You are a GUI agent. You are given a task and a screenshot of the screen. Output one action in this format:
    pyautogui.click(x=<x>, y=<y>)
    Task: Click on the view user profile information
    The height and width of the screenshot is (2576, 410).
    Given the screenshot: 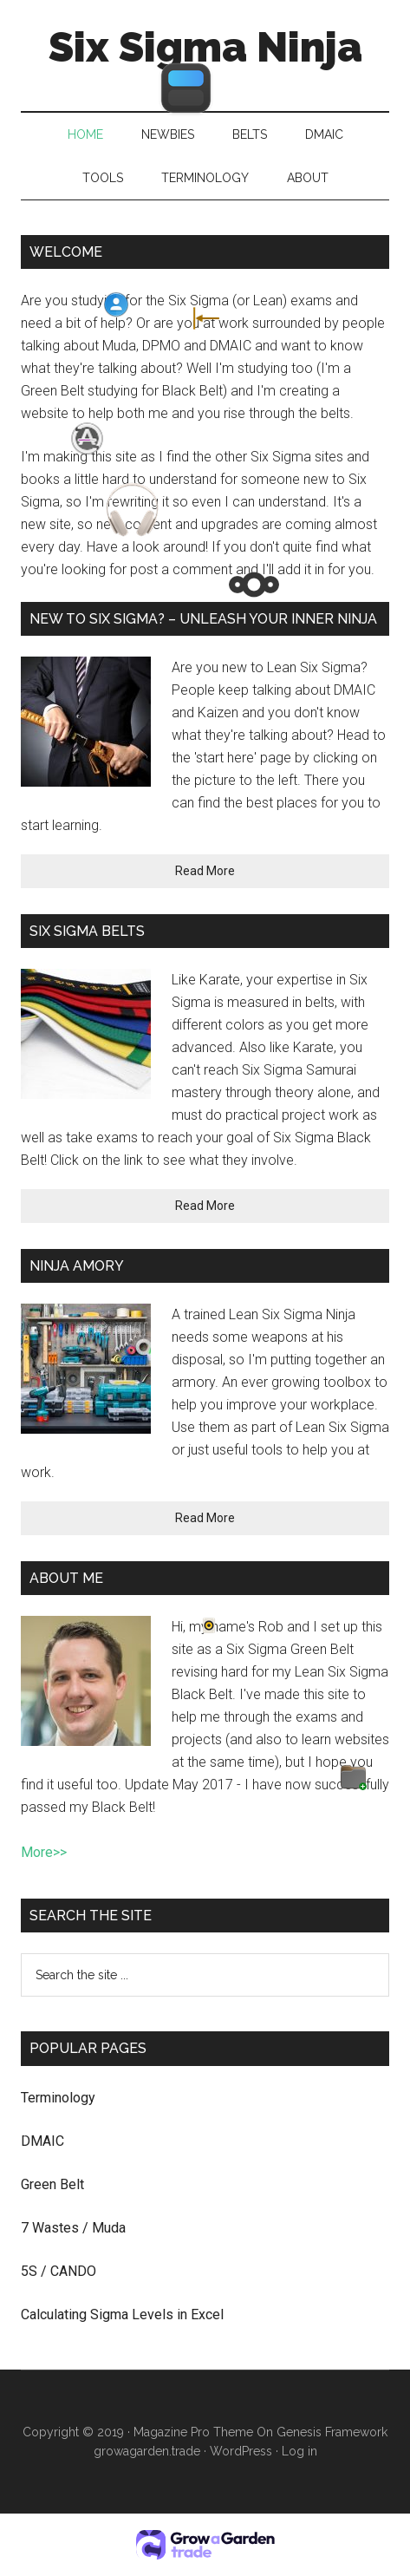 What is the action you would take?
    pyautogui.click(x=116, y=304)
    